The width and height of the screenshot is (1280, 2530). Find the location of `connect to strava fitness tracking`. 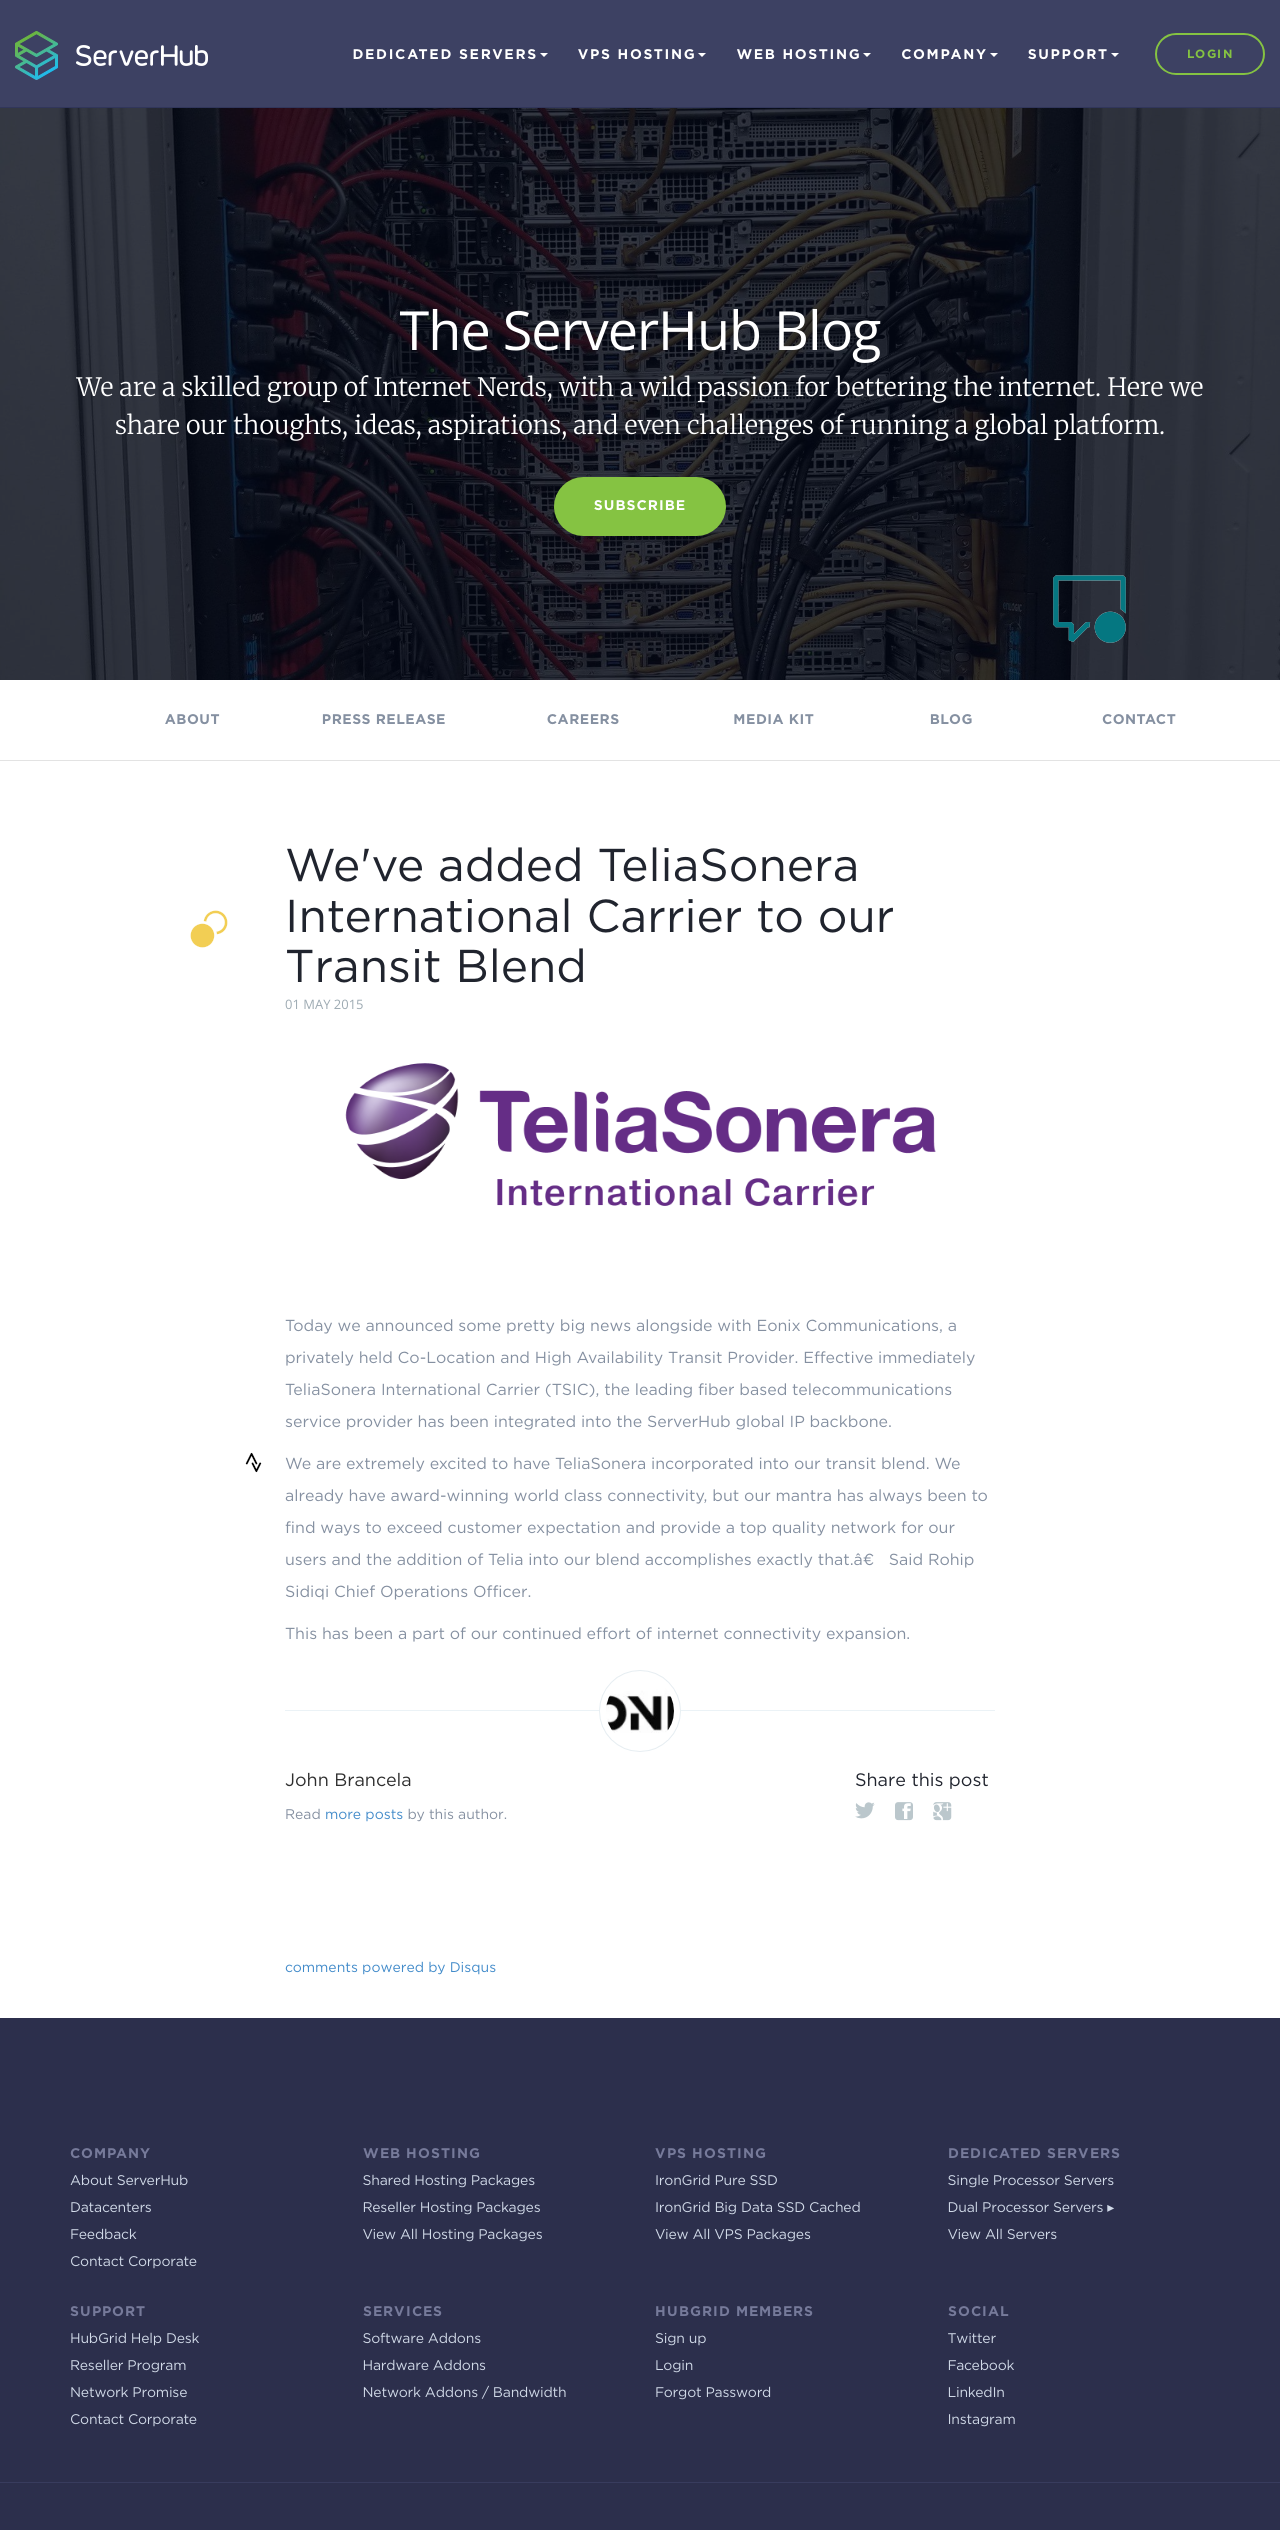

connect to strava fitness tracking is located at coordinates (253, 1462).